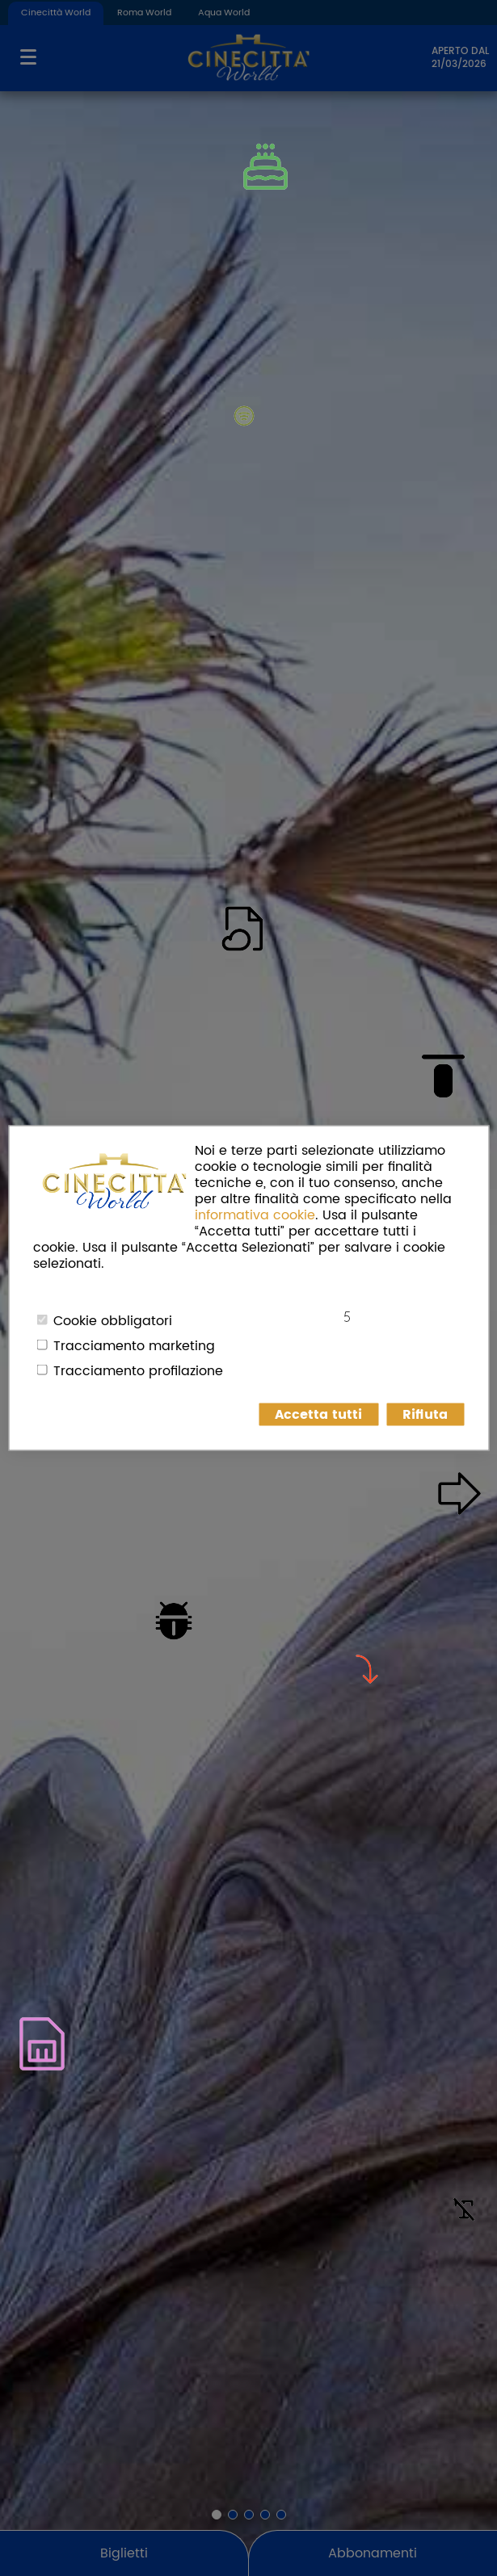  What do you see at coordinates (457, 1493) in the screenshot?
I see `navigate to the next item or step` at bounding box center [457, 1493].